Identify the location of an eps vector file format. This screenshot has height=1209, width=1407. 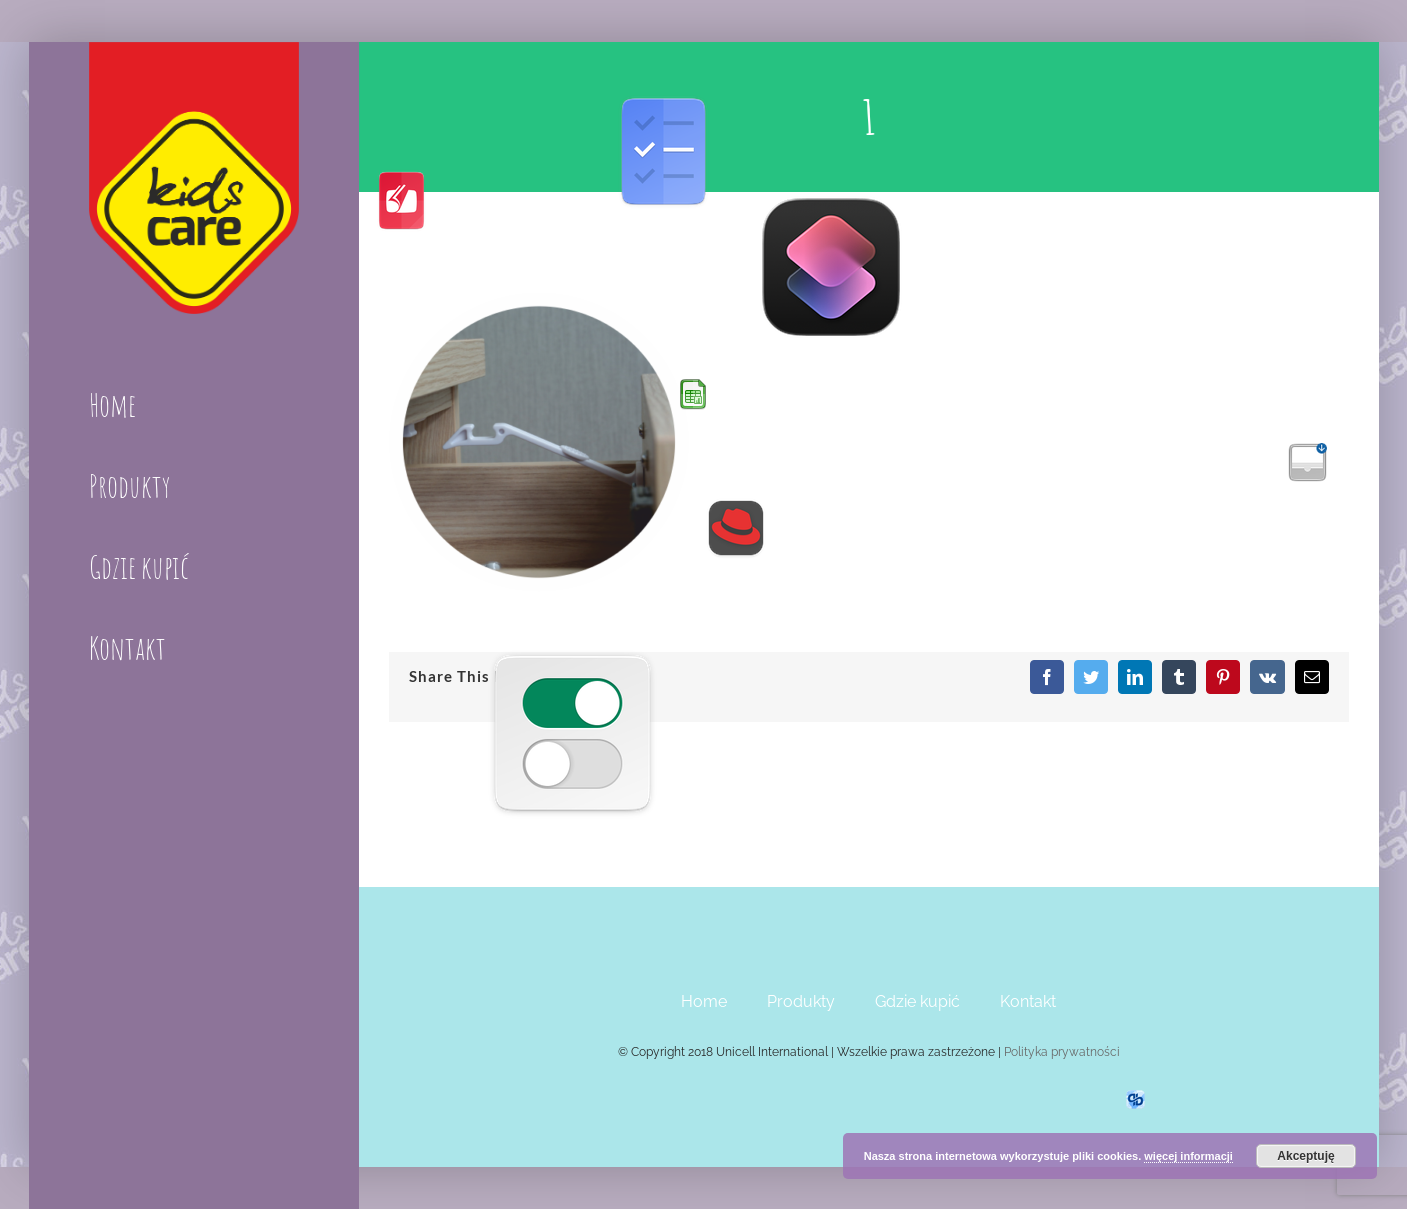
(401, 200).